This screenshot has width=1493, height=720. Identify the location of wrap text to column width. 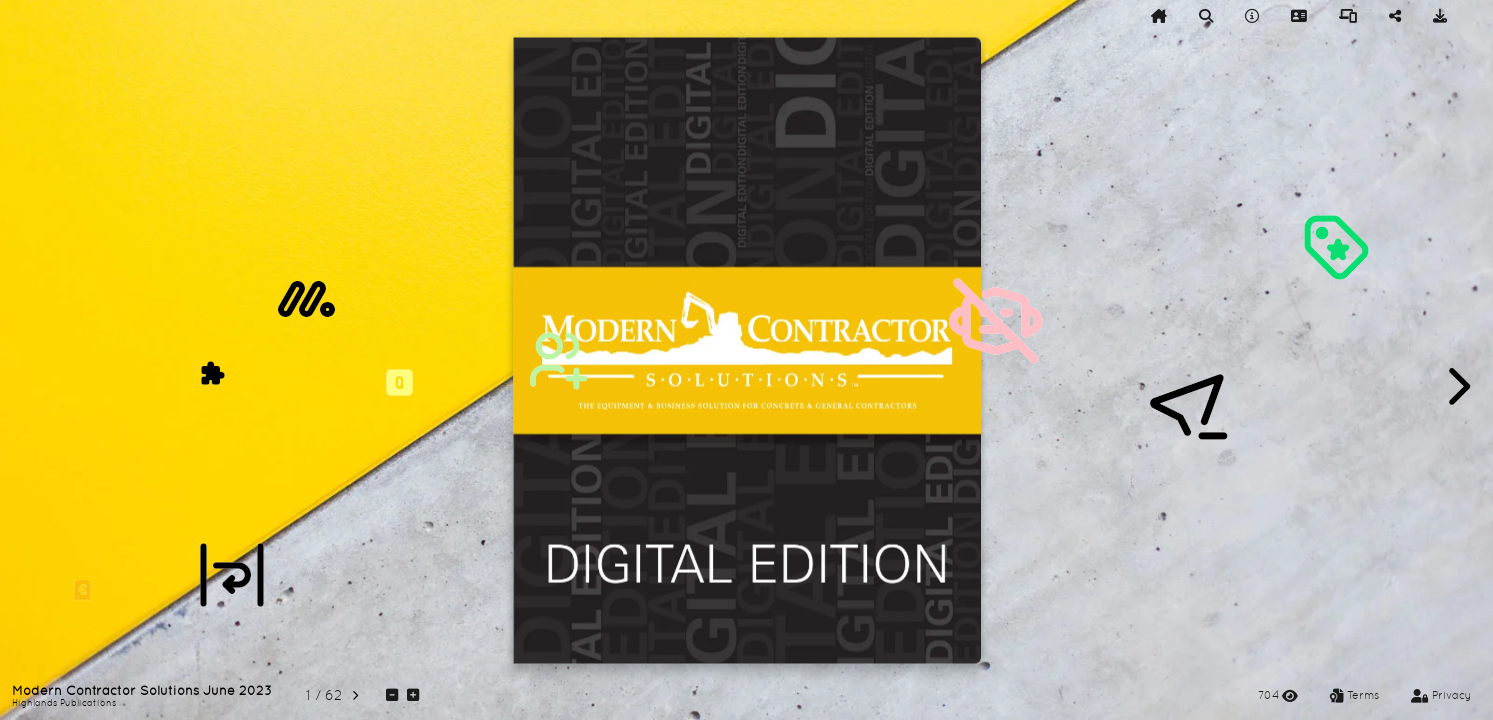
(232, 575).